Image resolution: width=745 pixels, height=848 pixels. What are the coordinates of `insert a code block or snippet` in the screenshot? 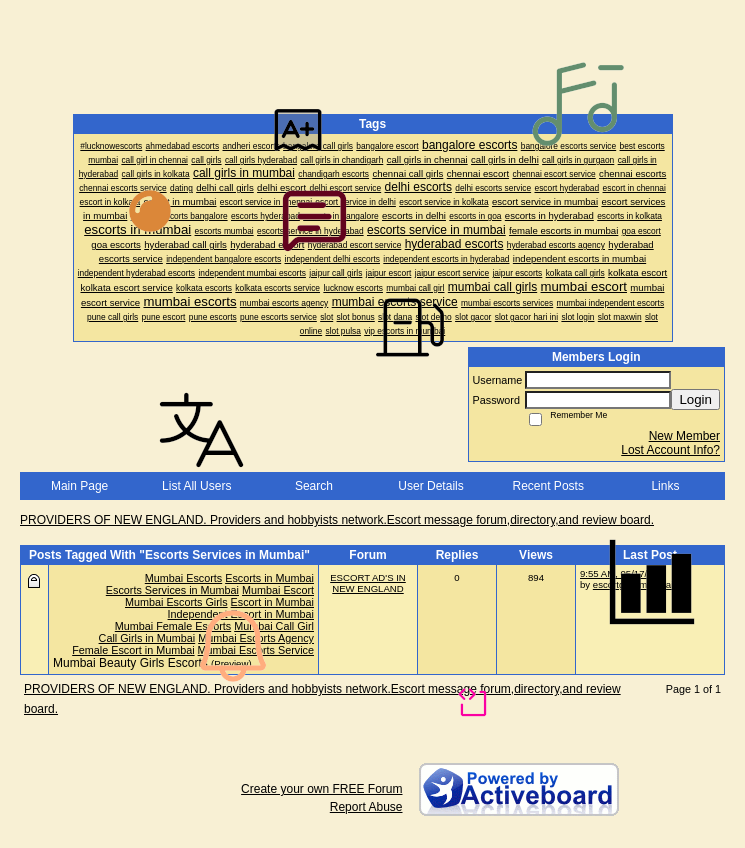 It's located at (473, 703).